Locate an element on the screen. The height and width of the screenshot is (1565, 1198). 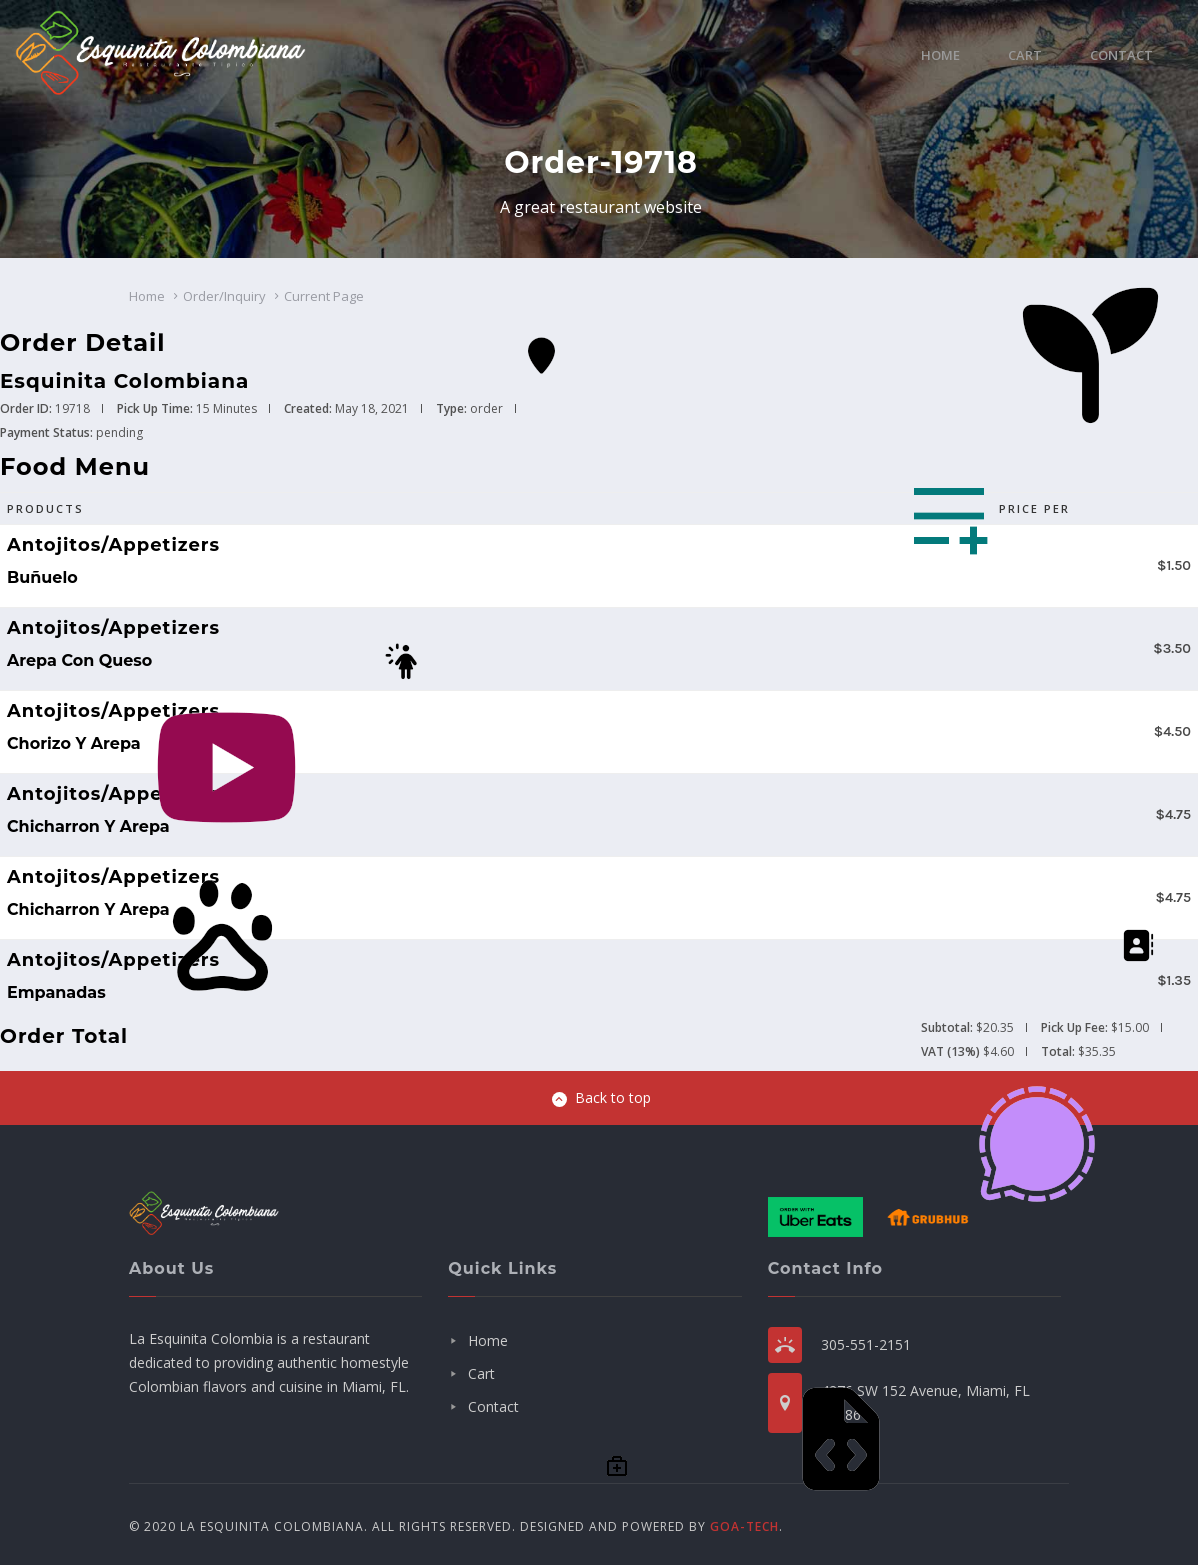
indicates new growth or beginner status is located at coordinates (1090, 355).